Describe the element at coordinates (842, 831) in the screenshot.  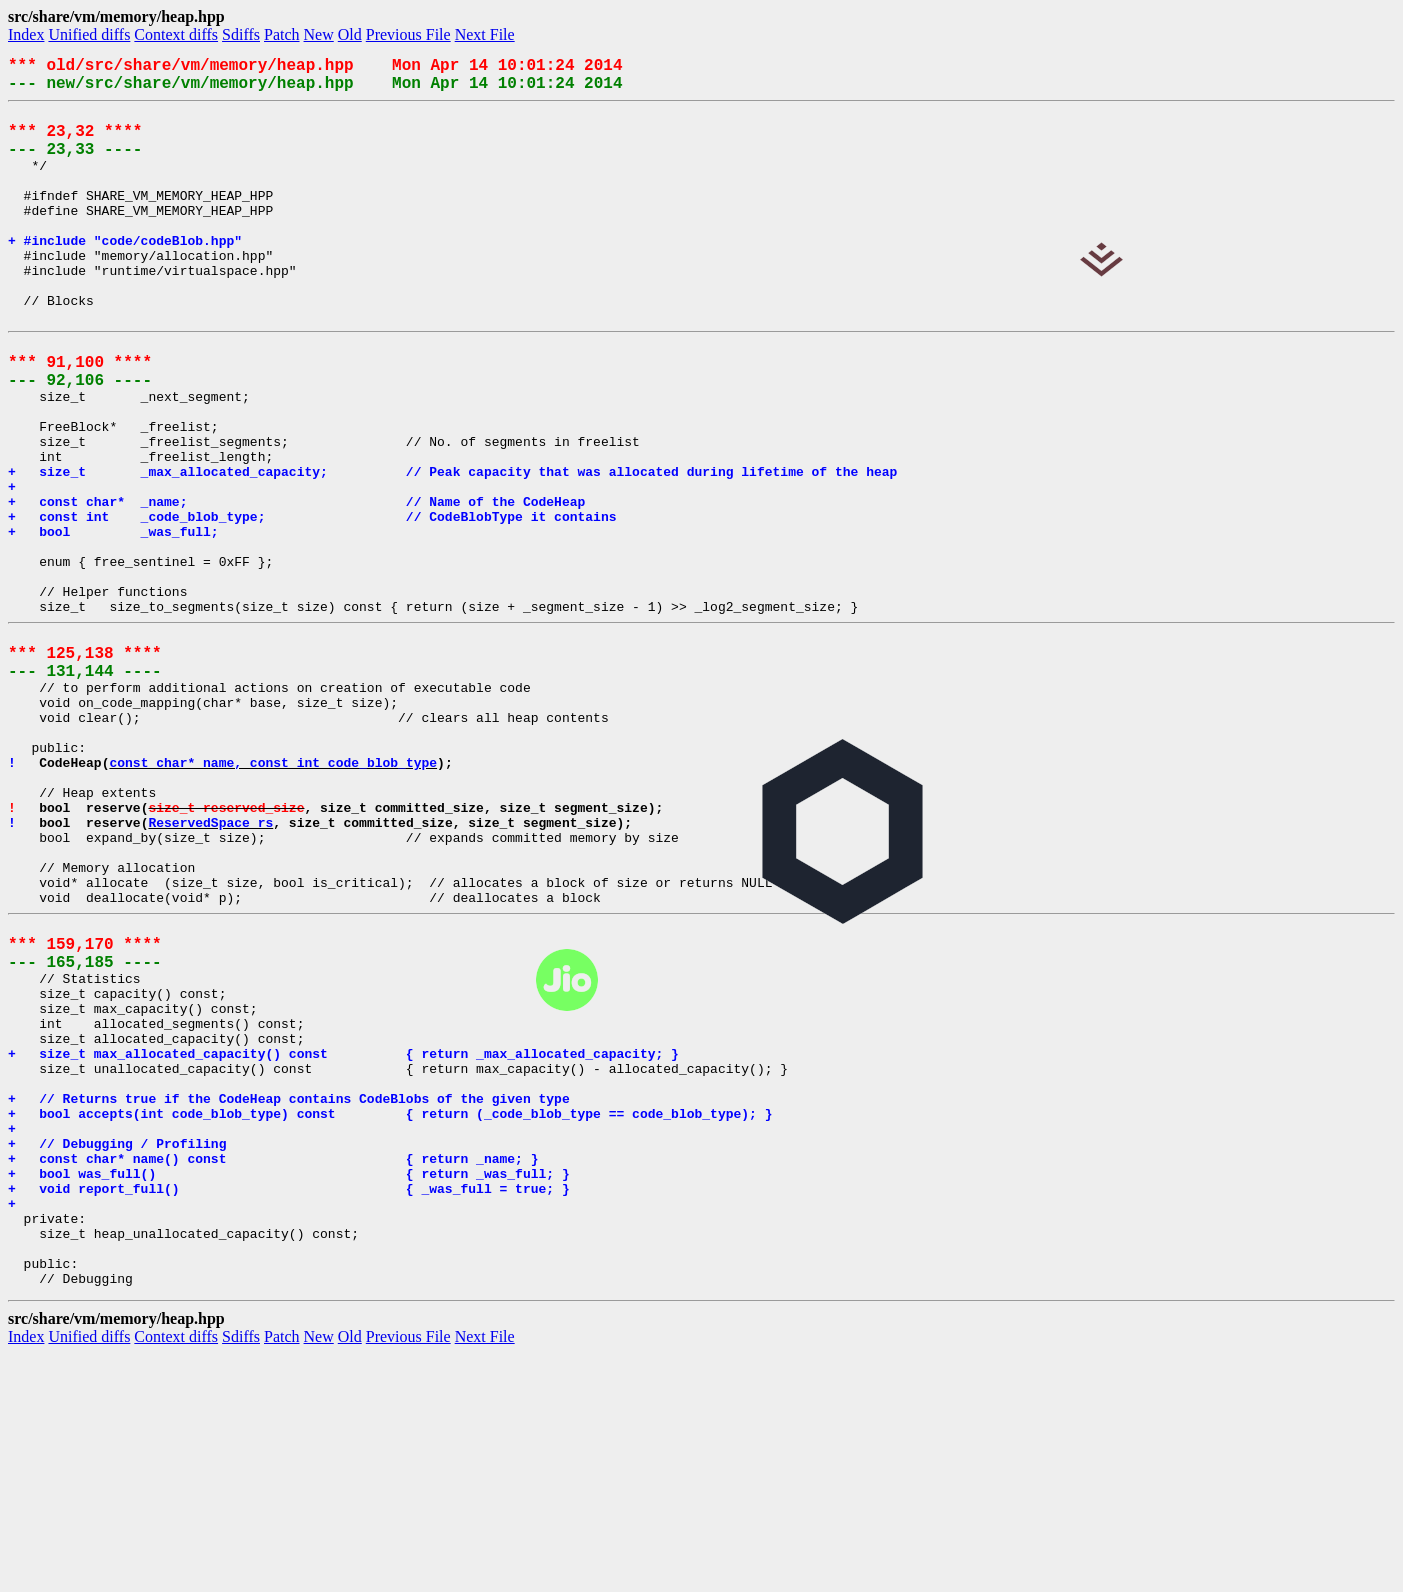
I see `Chainlink blockchain oracle network logo` at that location.